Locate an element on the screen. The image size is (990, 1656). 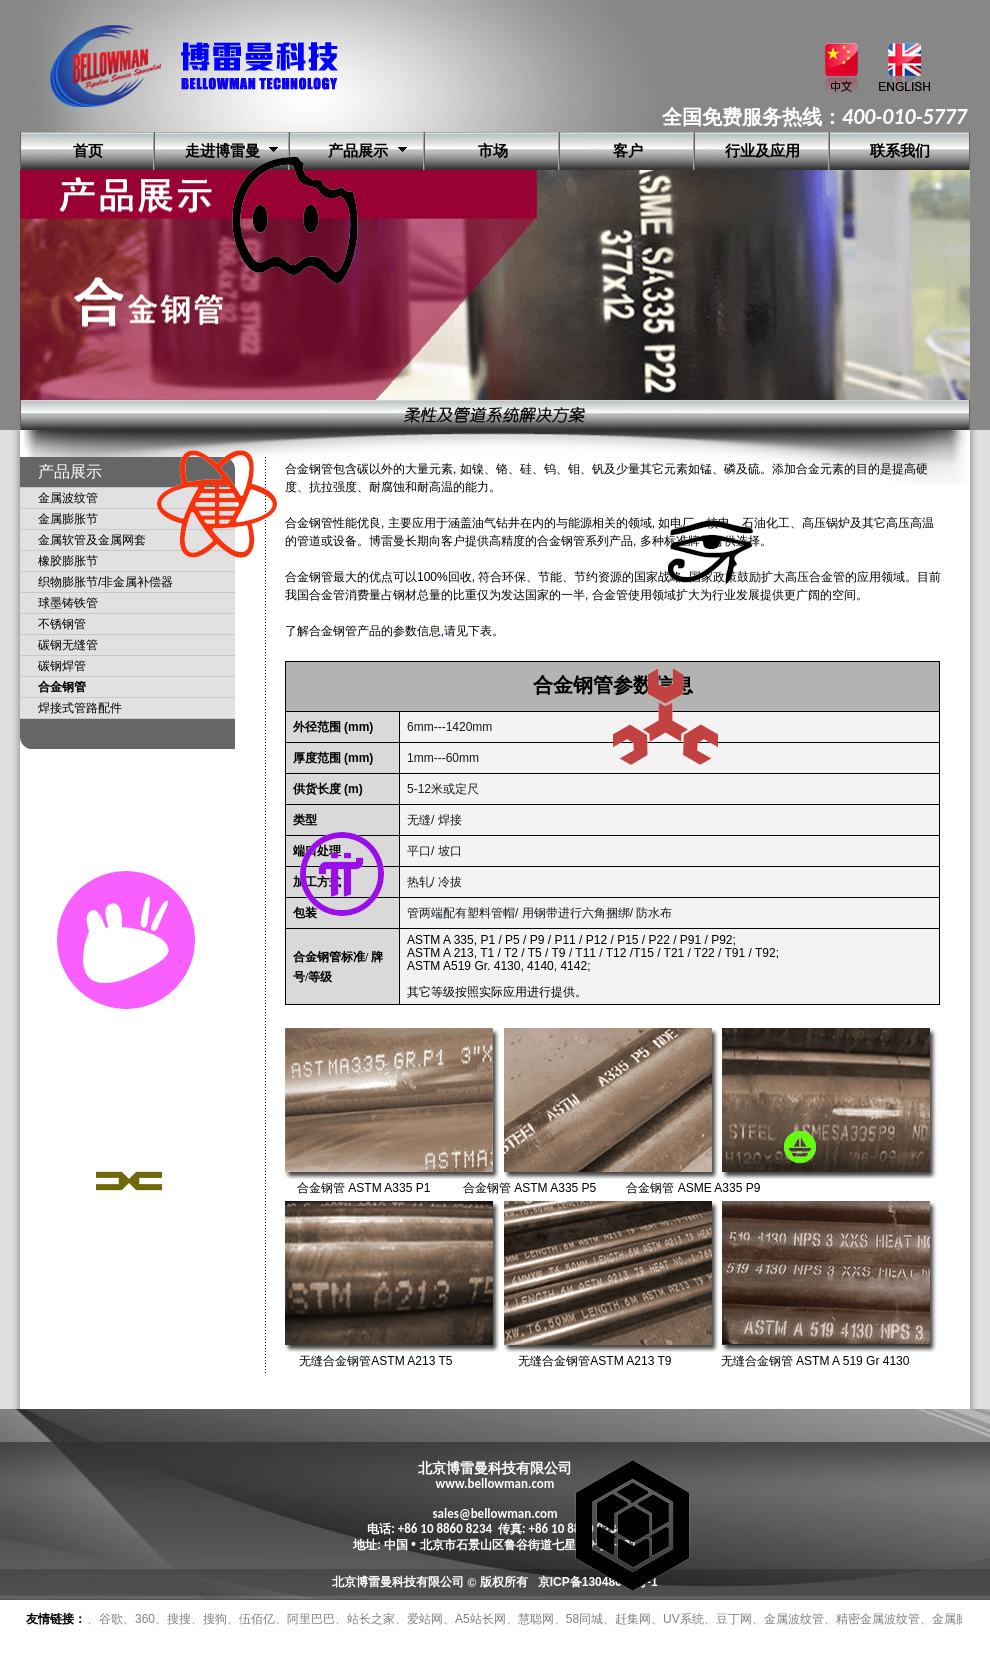
sequelize ORM library logo is located at coordinates (632, 1525).